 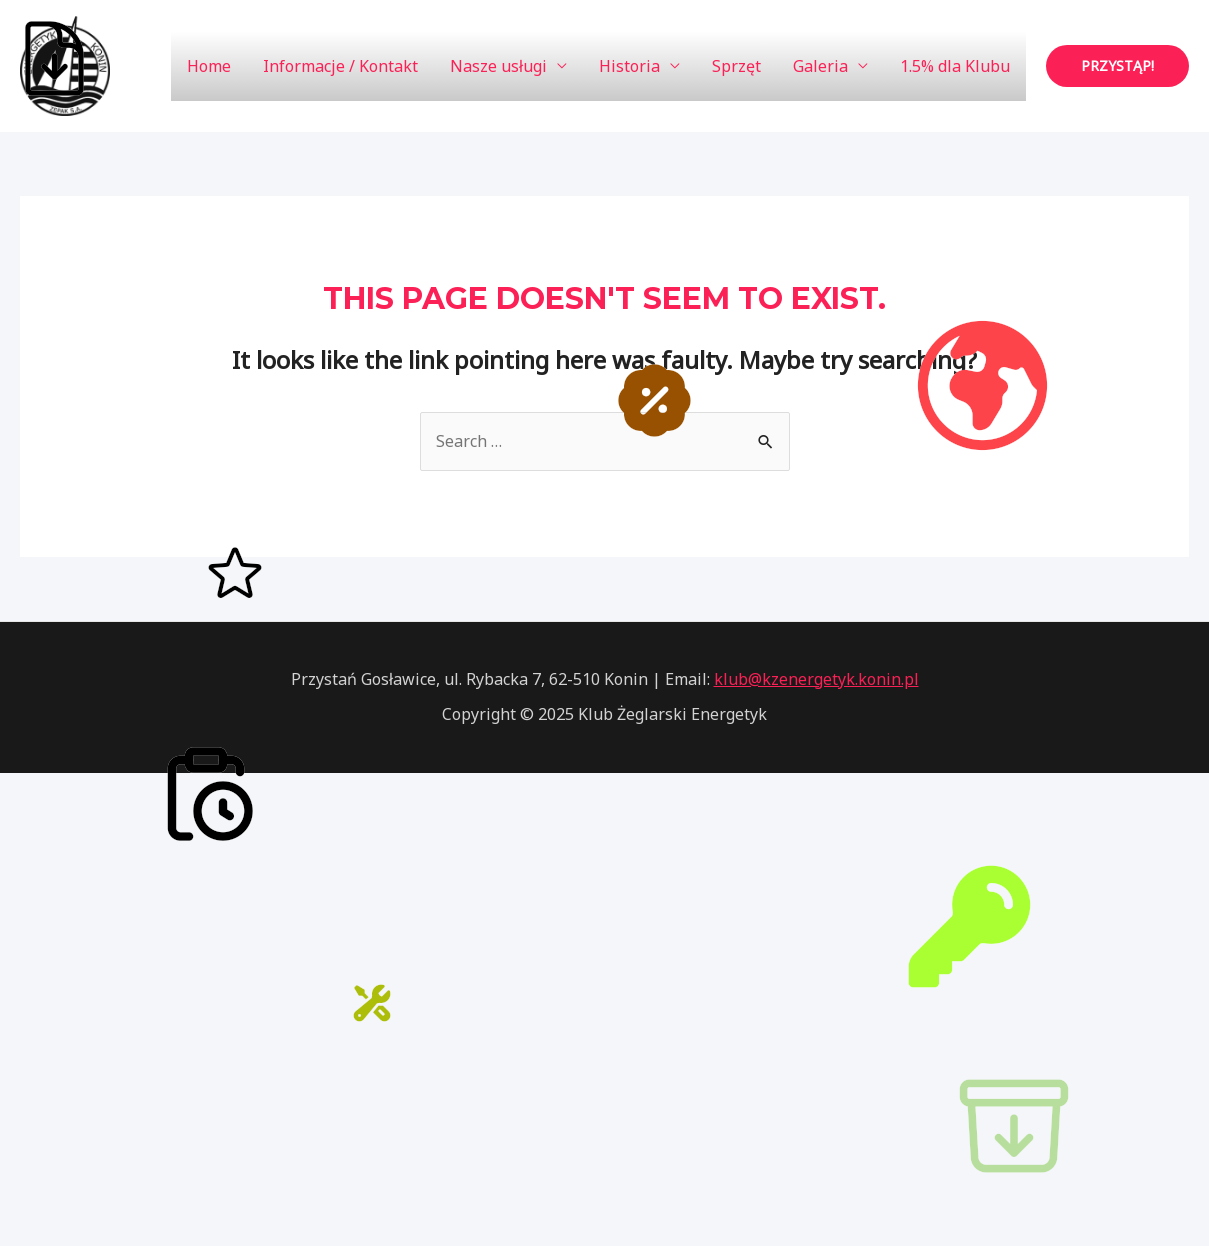 What do you see at coordinates (54, 58) in the screenshot?
I see `download a document or file` at bounding box center [54, 58].